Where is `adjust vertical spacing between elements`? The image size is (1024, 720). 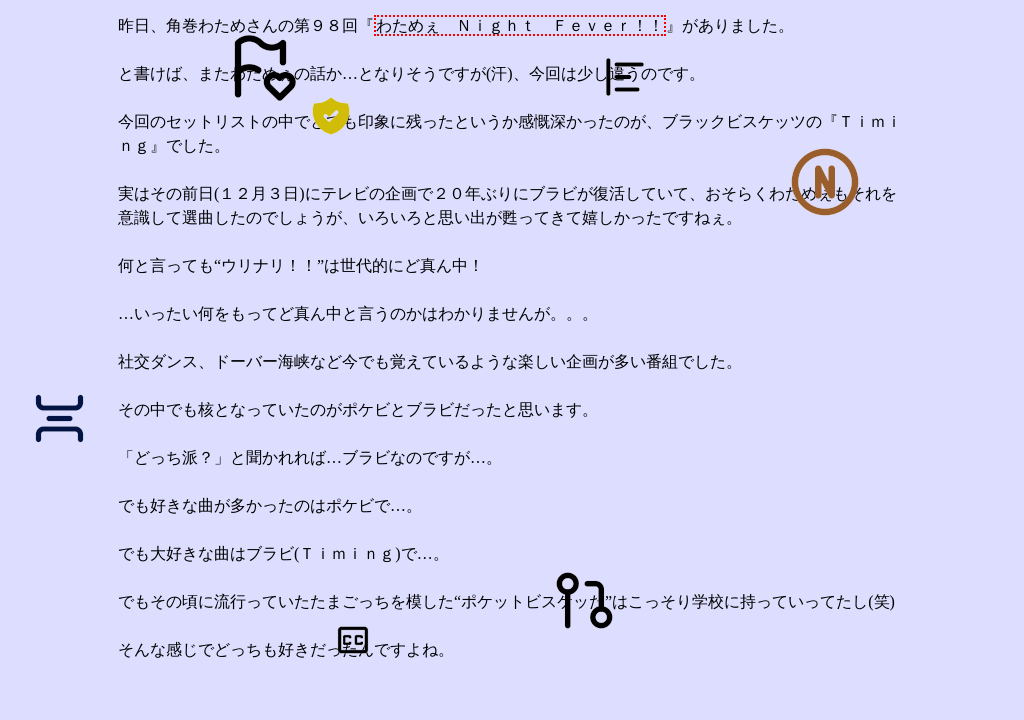 adjust vertical spacing between elements is located at coordinates (59, 418).